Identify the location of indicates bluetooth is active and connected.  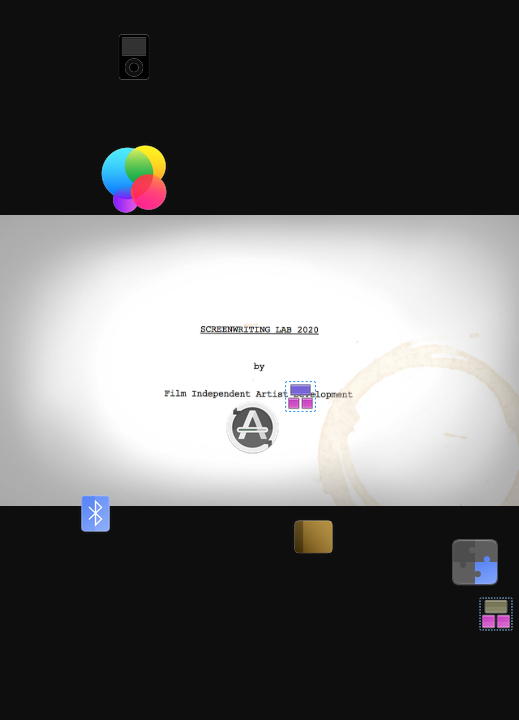
(95, 513).